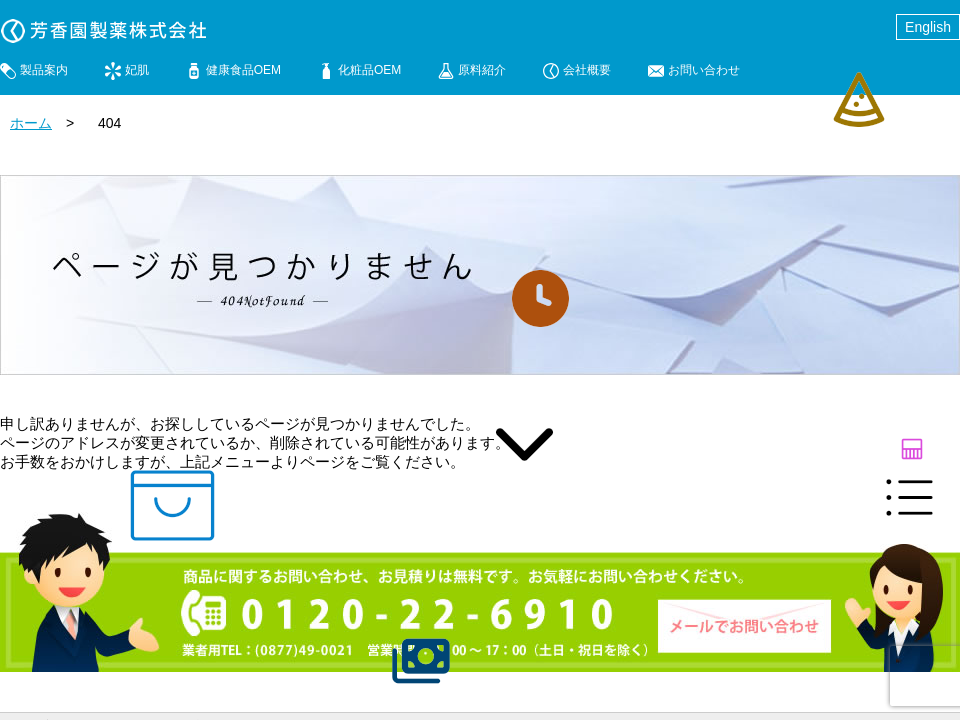 The width and height of the screenshot is (960, 720). Describe the element at coordinates (524, 444) in the screenshot. I see `expand a dropdown menu or section` at that location.